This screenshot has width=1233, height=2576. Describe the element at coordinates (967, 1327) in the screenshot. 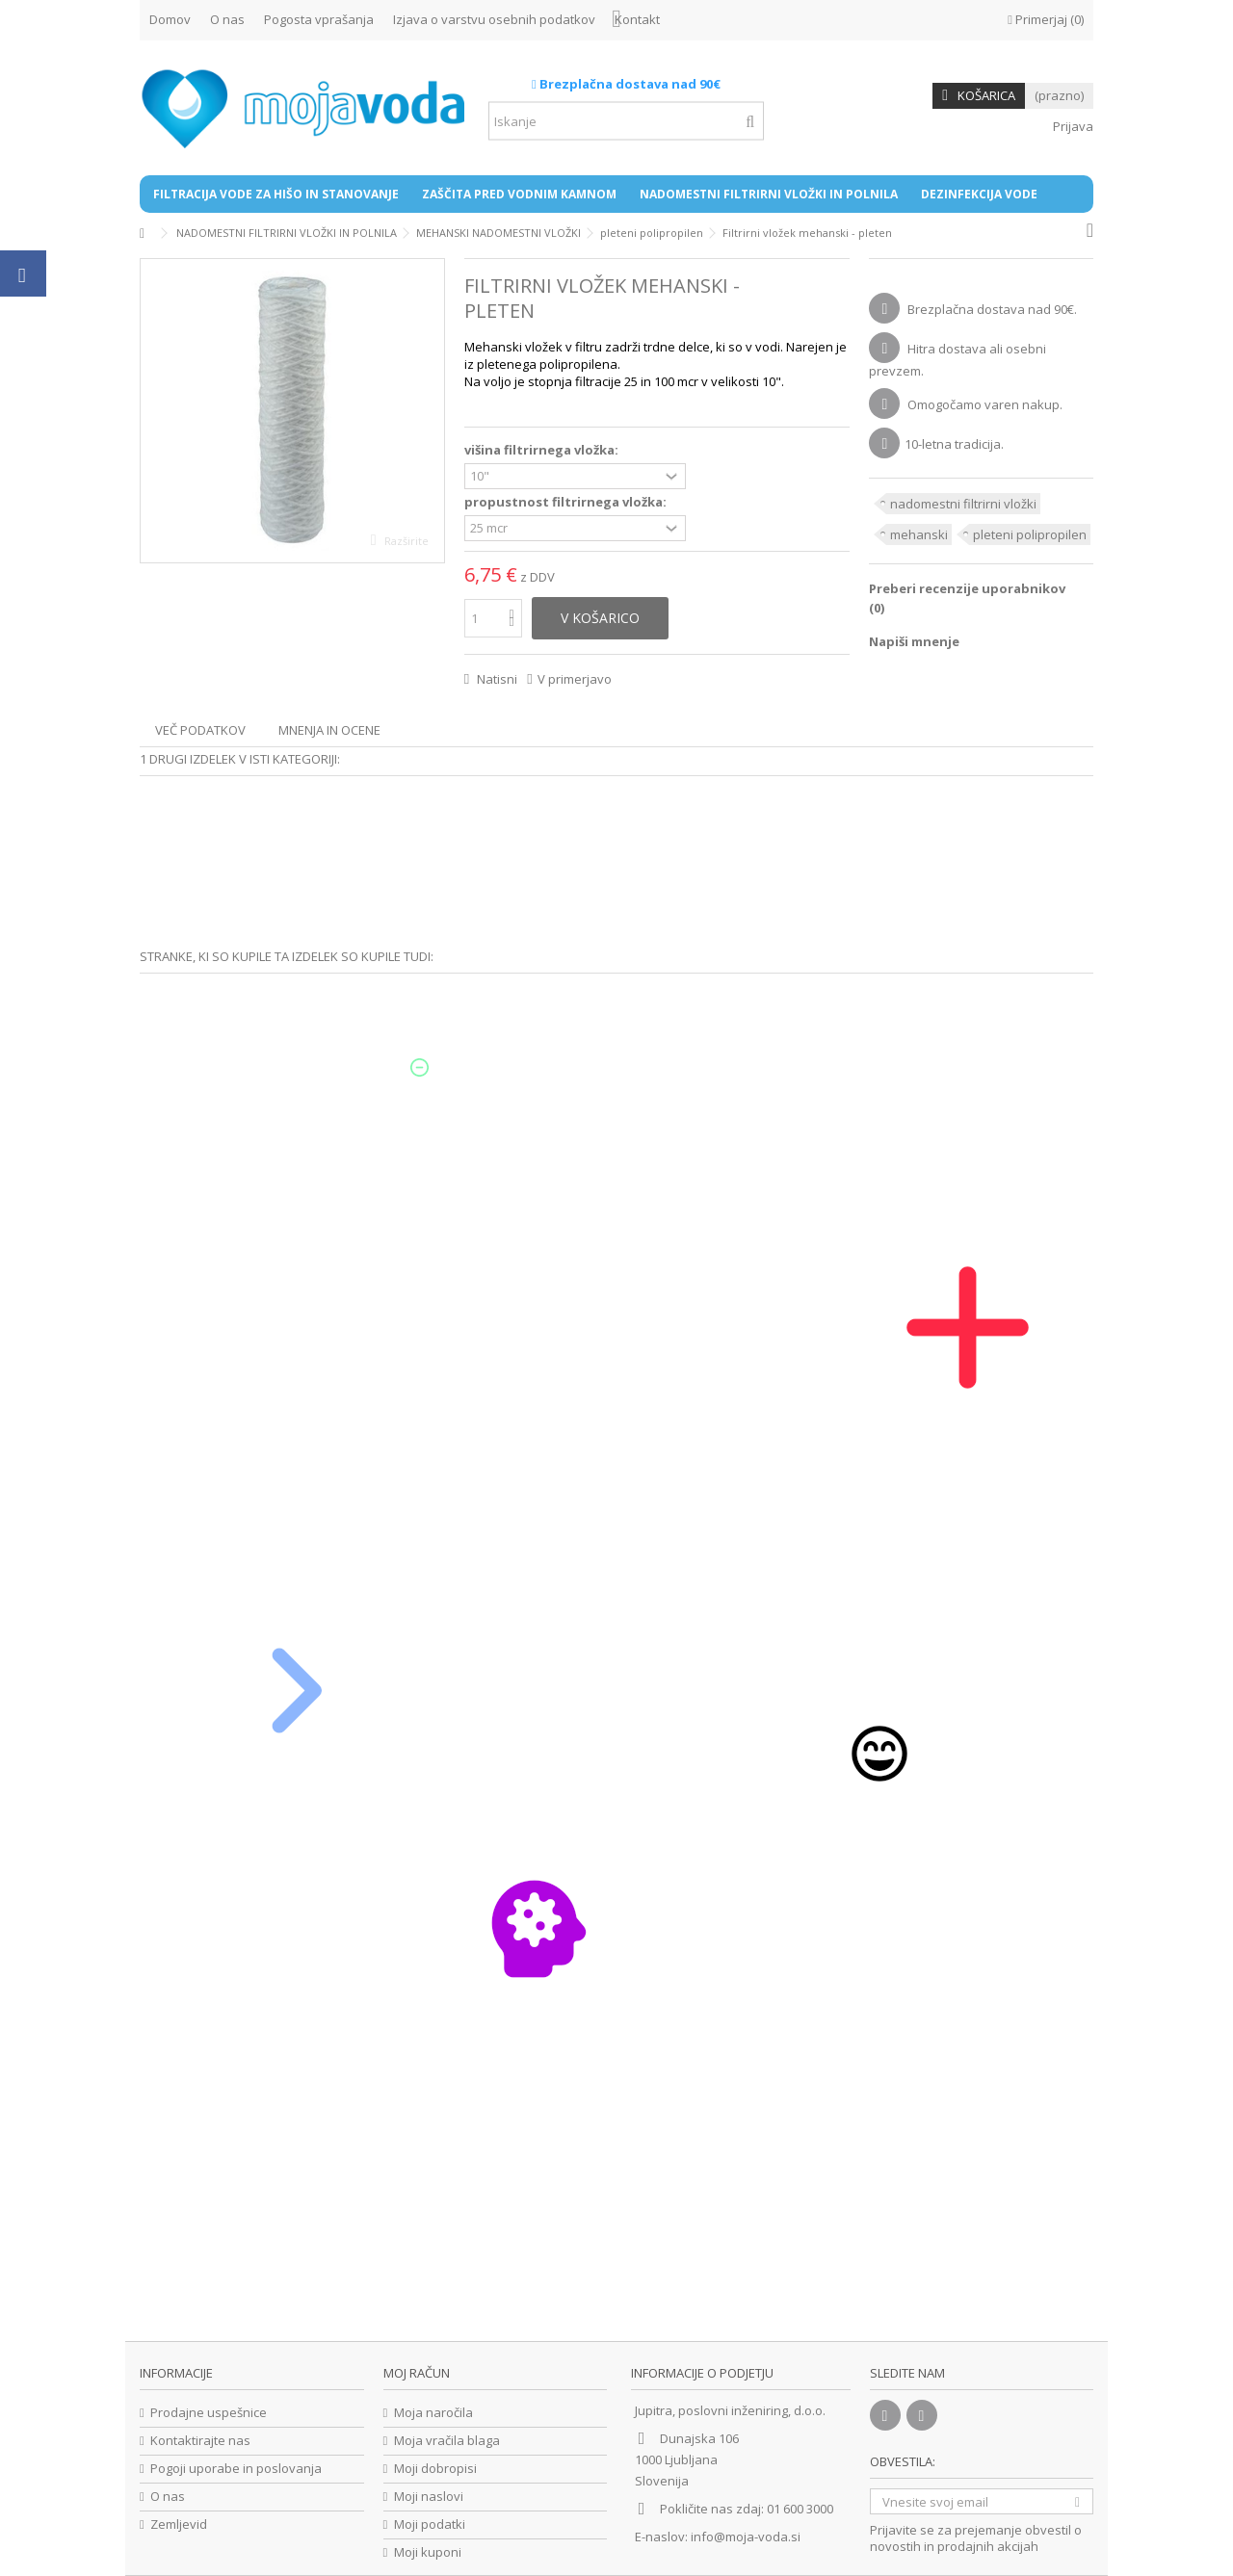

I see `add a new item` at that location.